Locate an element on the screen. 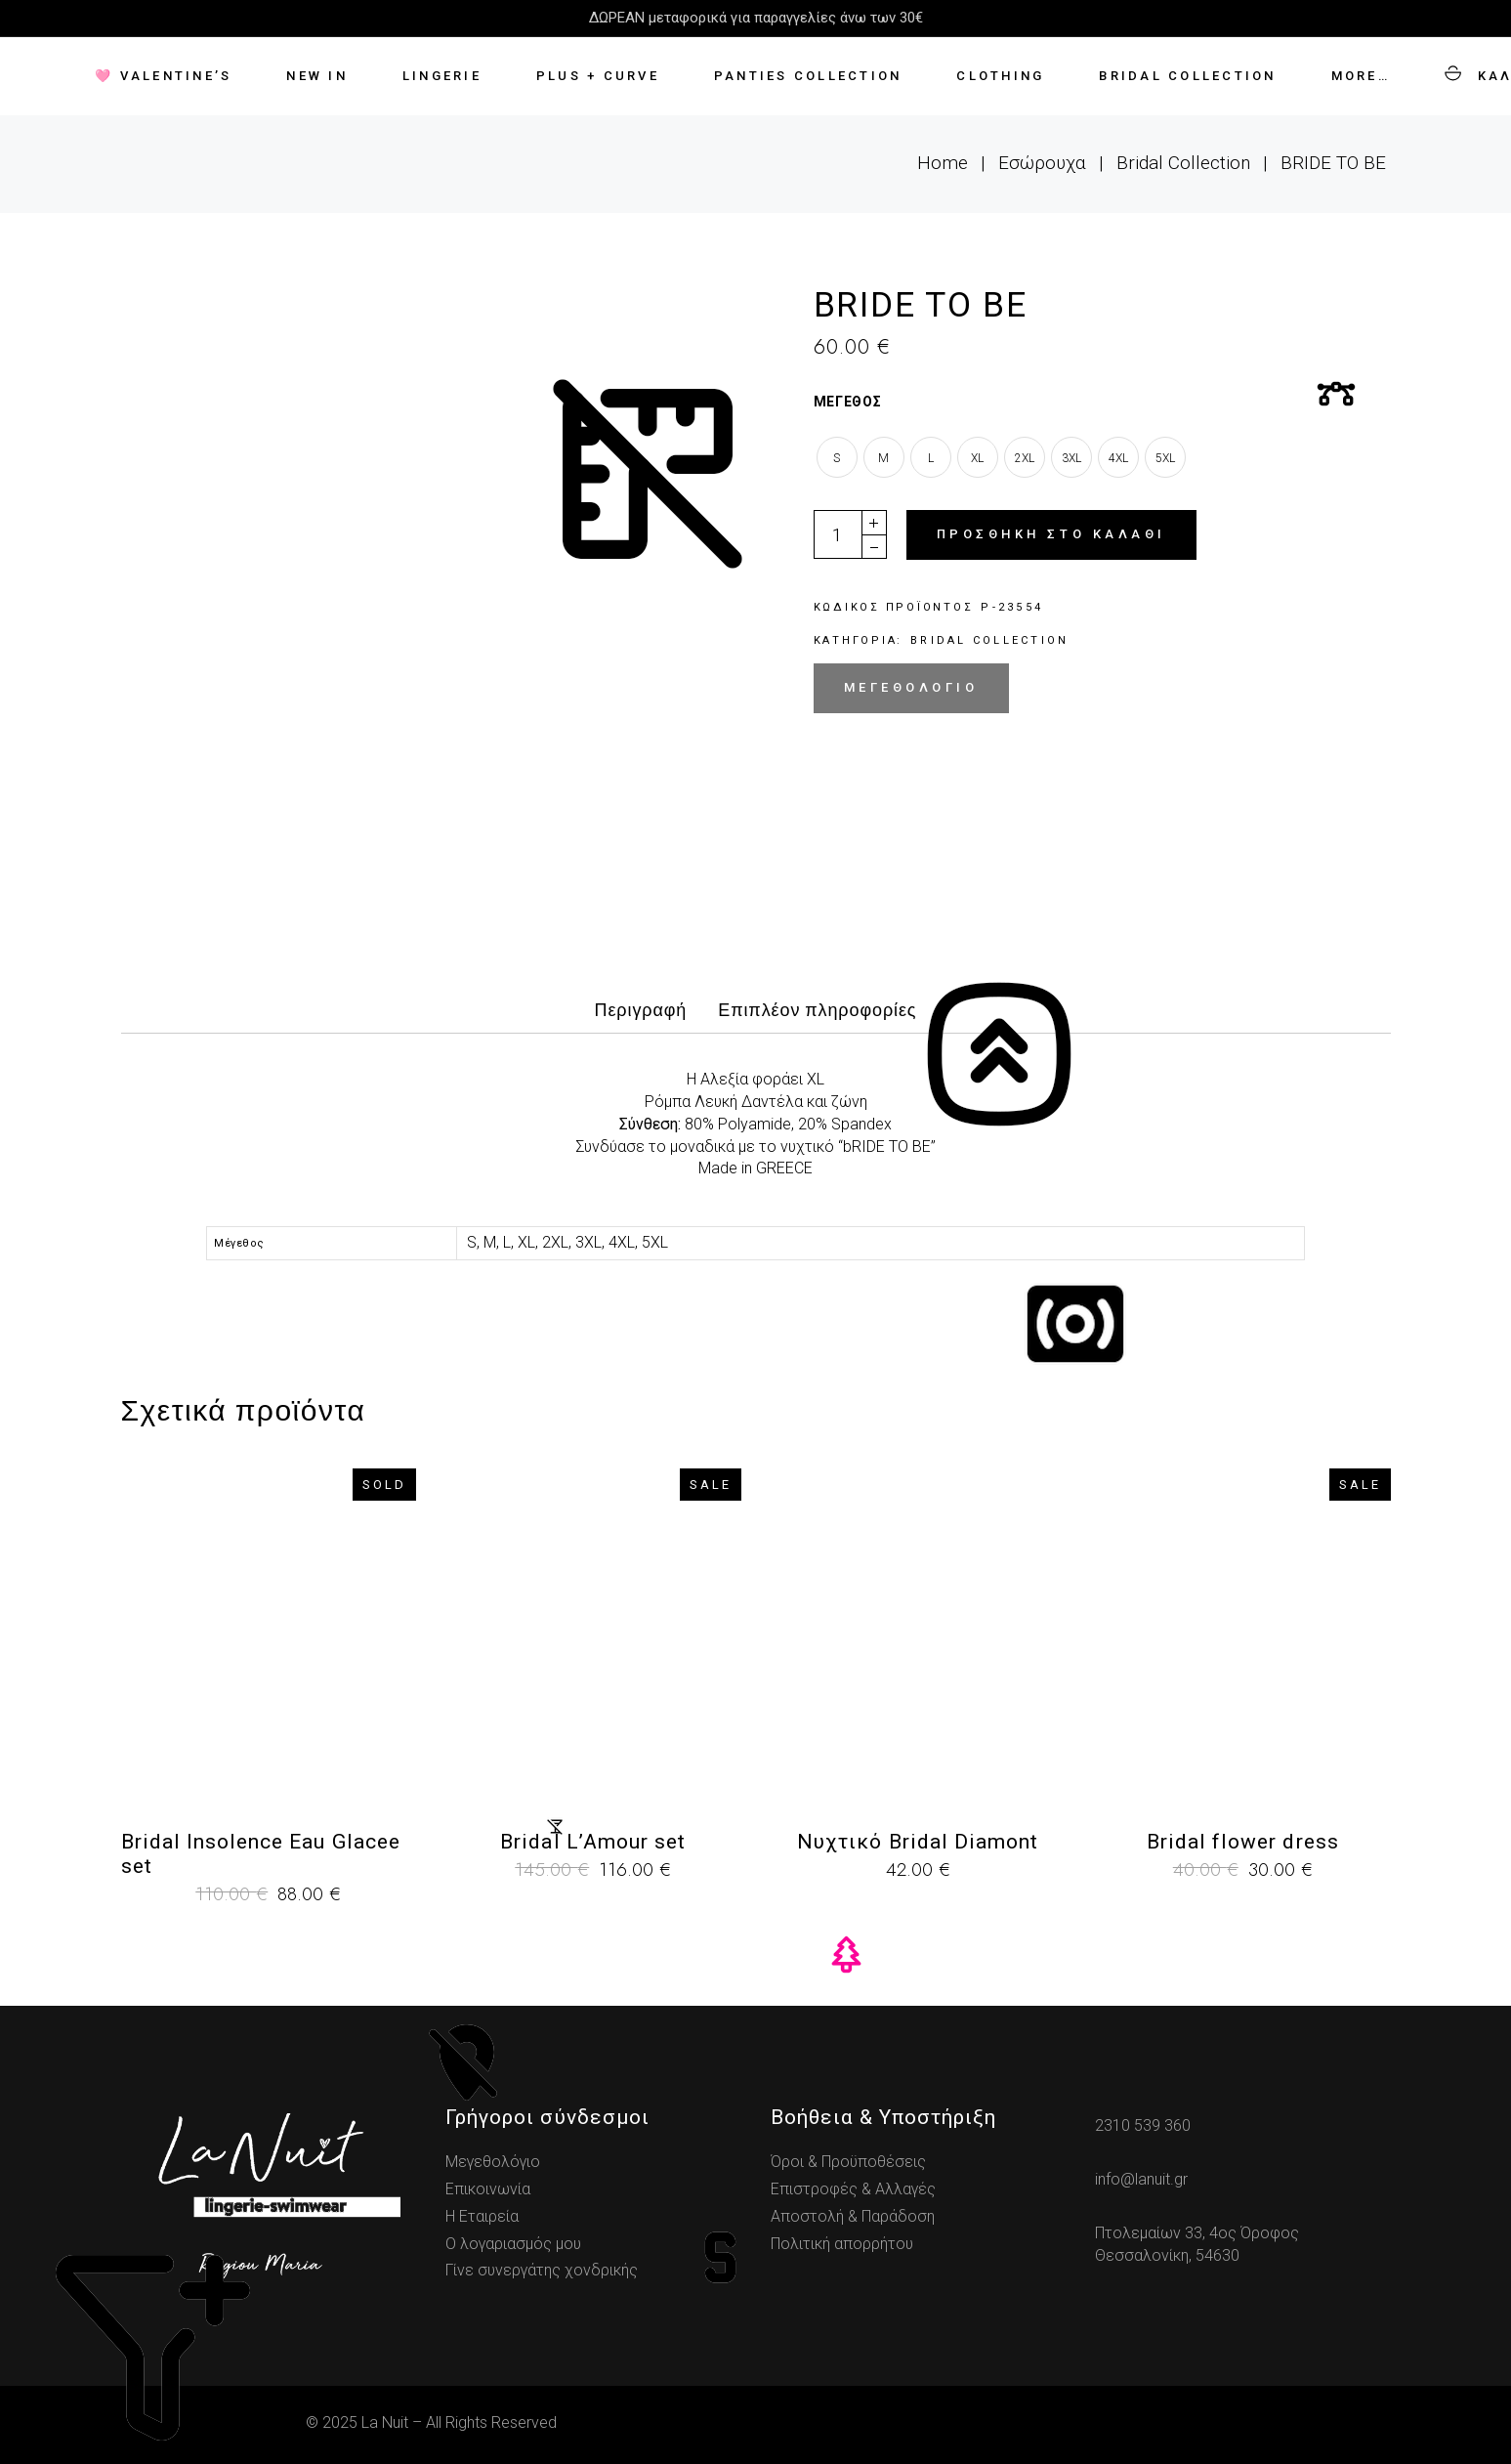 The image size is (1511, 2464). disable location services is located at coordinates (467, 2063).